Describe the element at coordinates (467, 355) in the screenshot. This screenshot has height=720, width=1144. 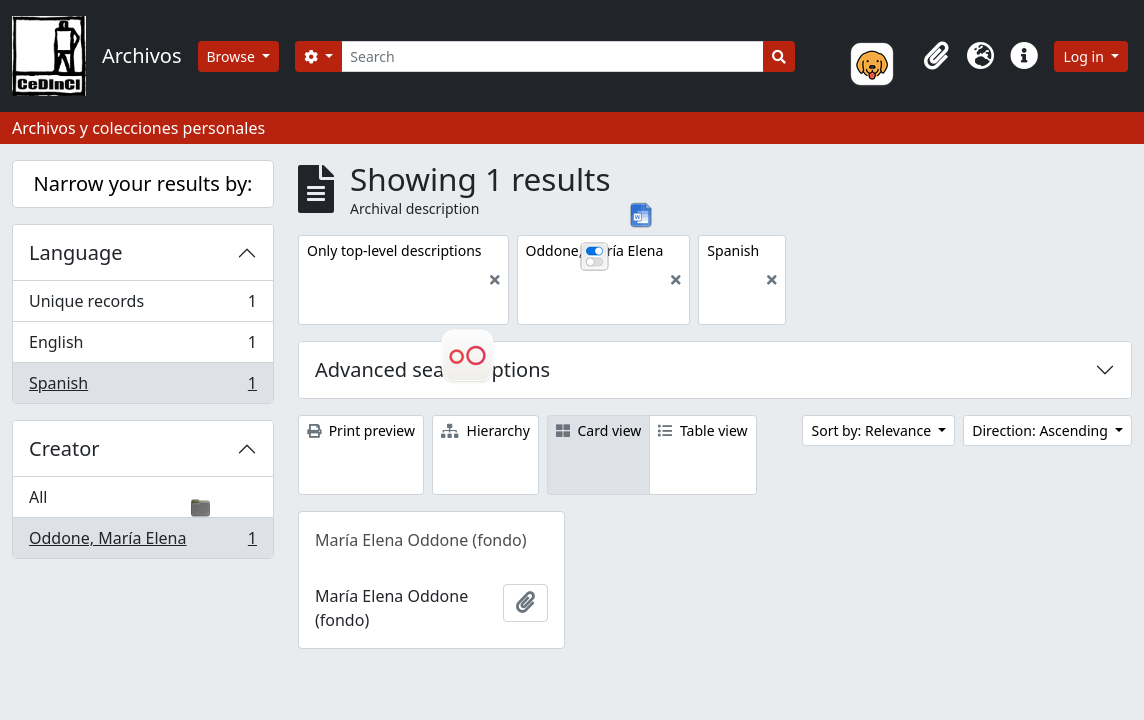
I see `launch genymotion android emulator` at that location.